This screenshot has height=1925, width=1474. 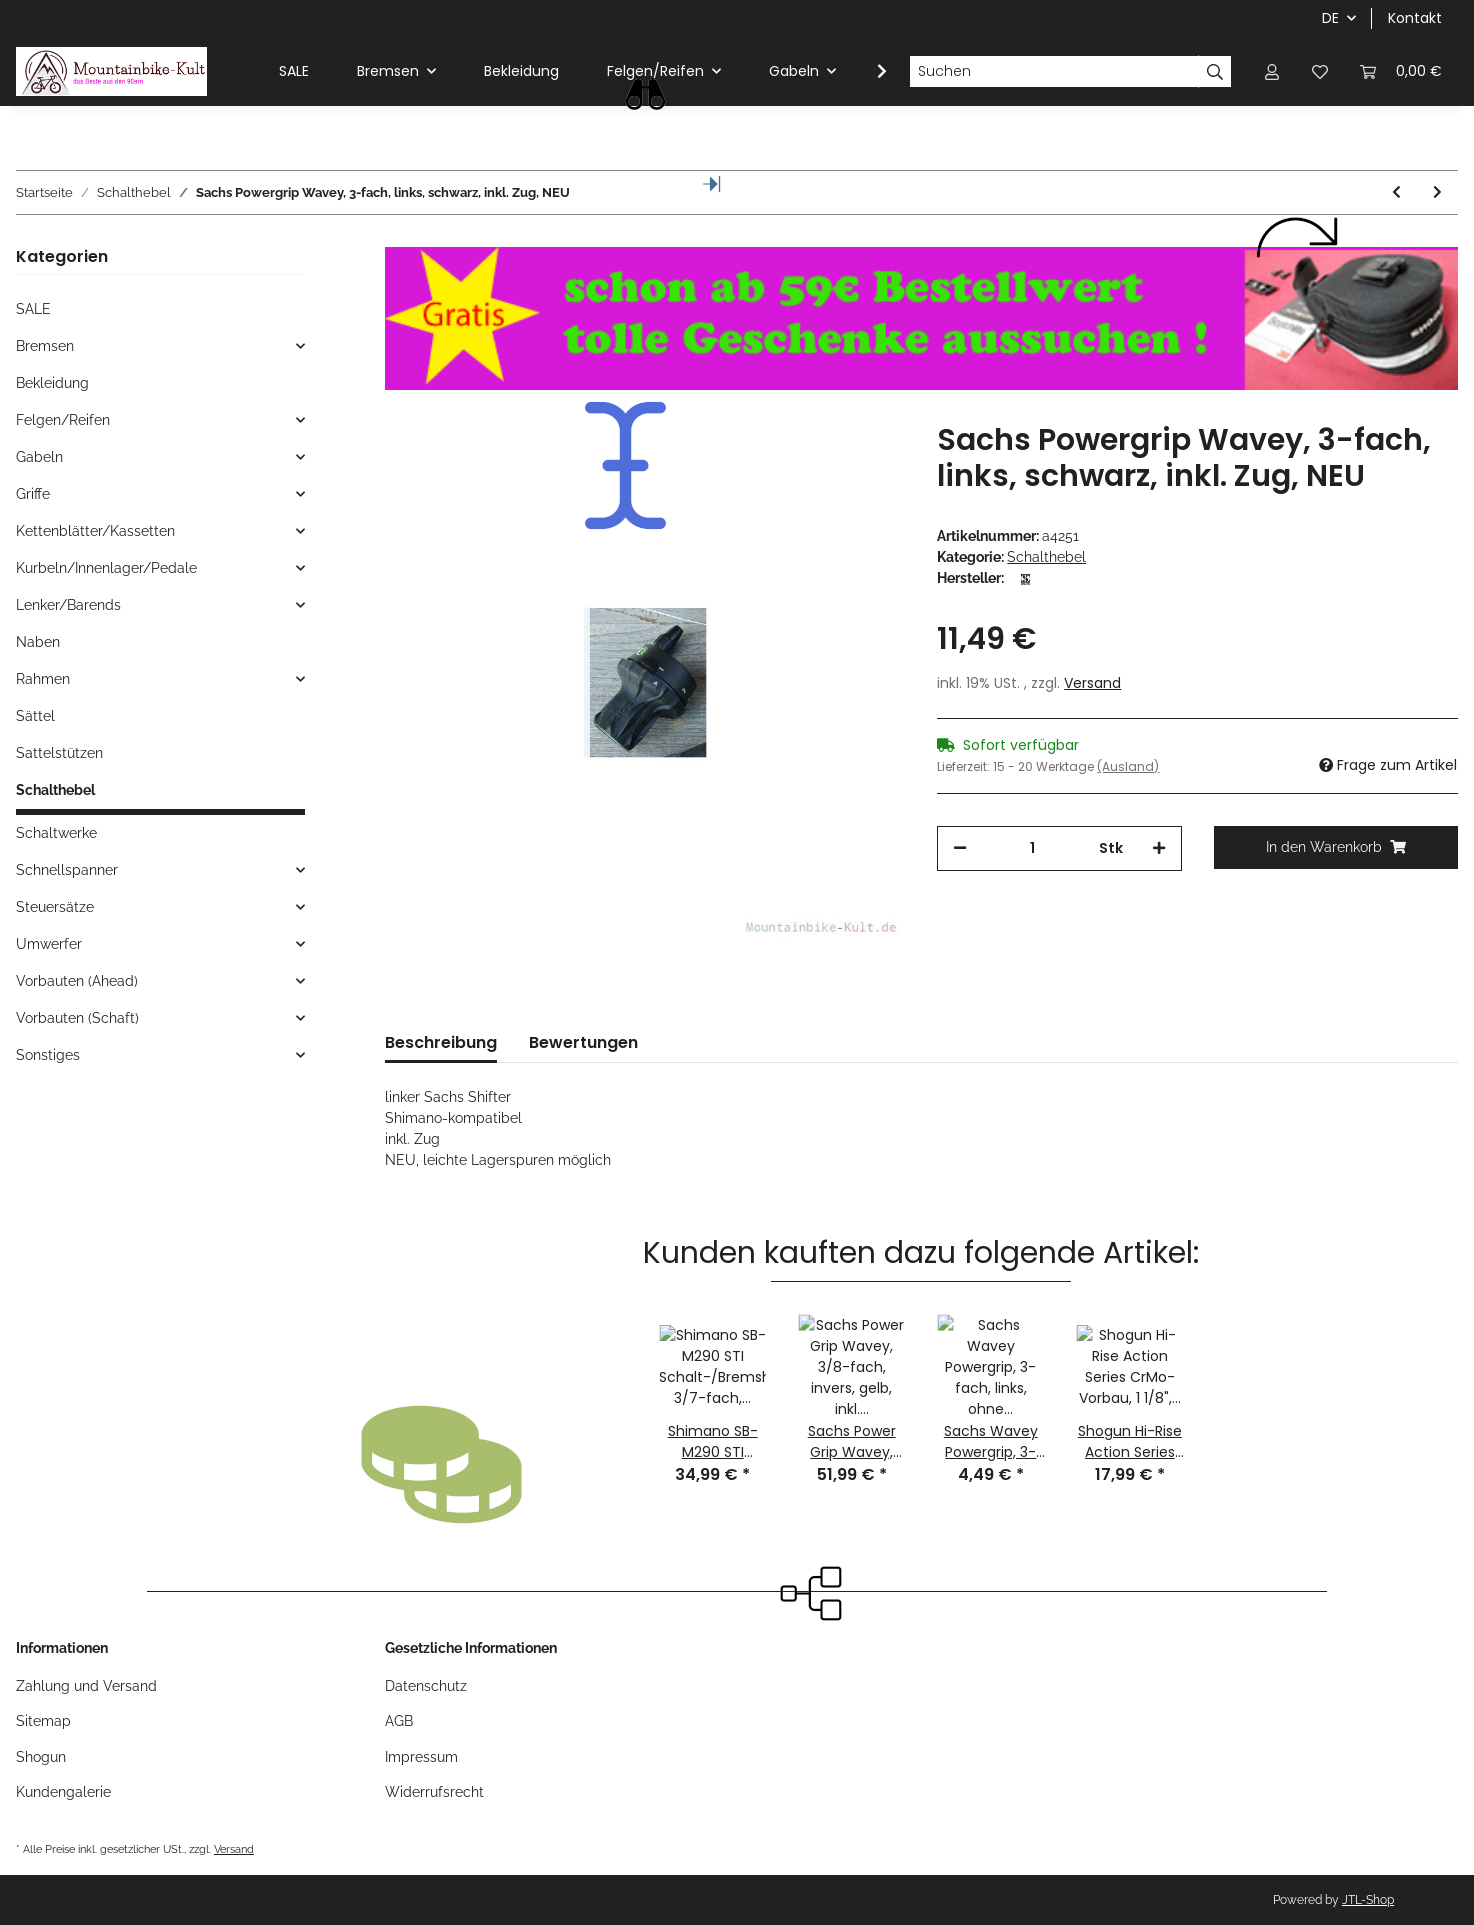 What do you see at coordinates (441, 1464) in the screenshot?
I see `view your coin balance or currency` at bounding box center [441, 1464].